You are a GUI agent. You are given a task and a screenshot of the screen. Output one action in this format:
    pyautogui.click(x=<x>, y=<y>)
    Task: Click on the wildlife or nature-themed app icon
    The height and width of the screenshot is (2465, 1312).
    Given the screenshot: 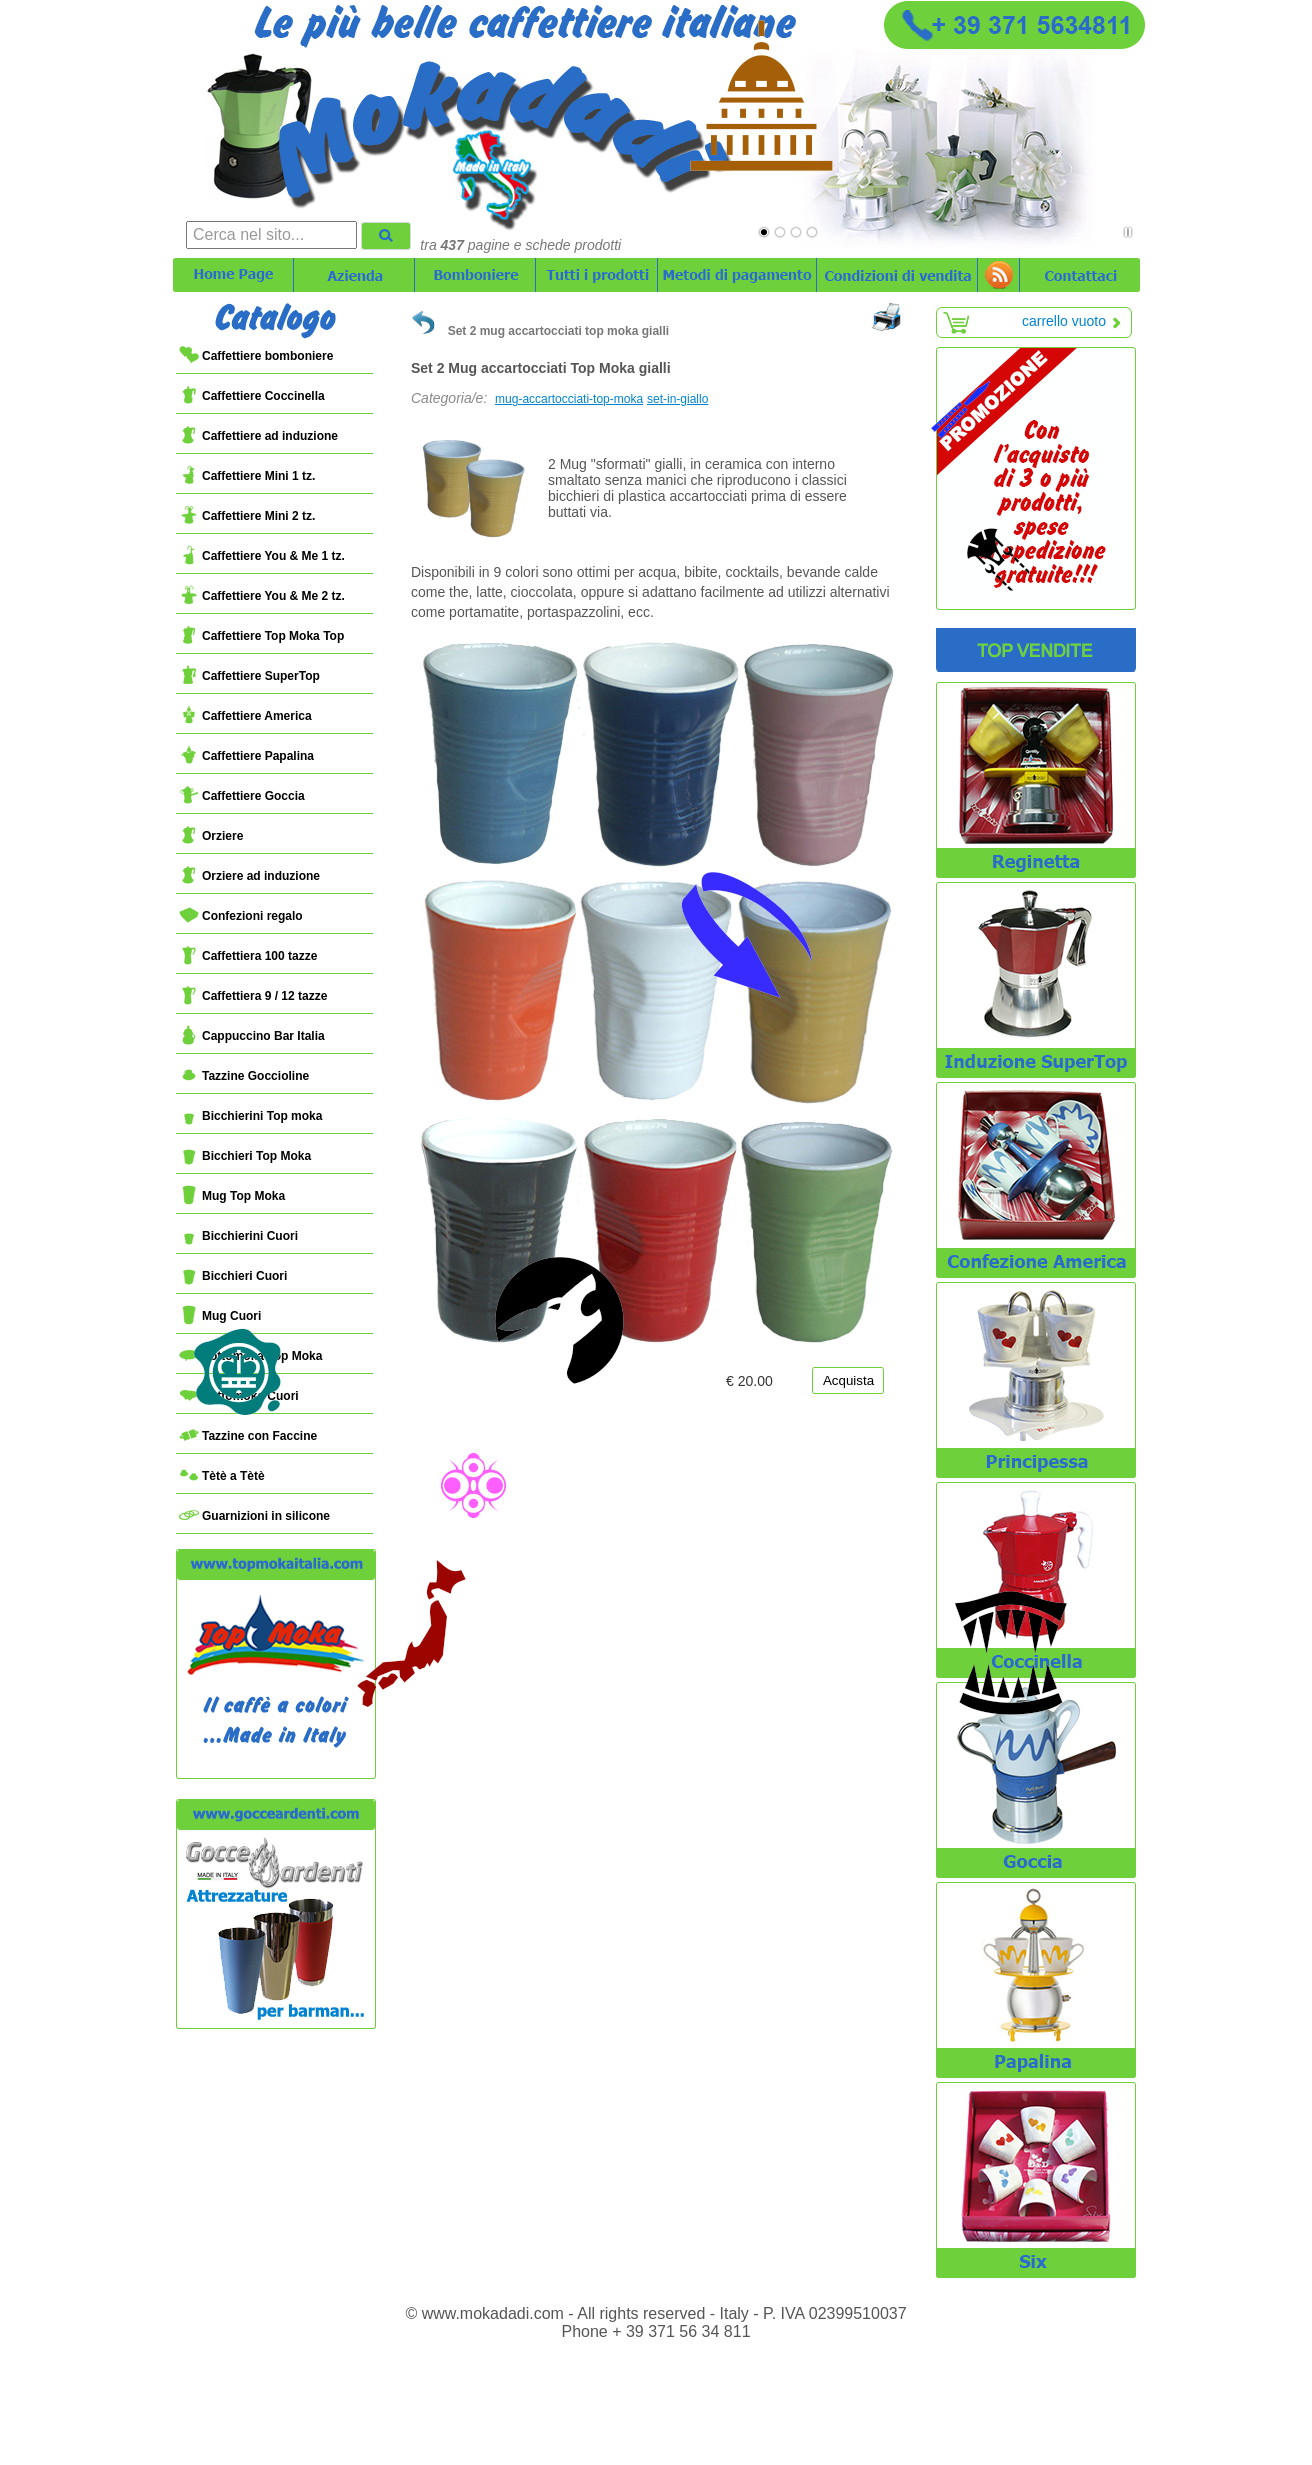 What is the action you would take?
    pyautogui.click(x=559, y=1322)
    